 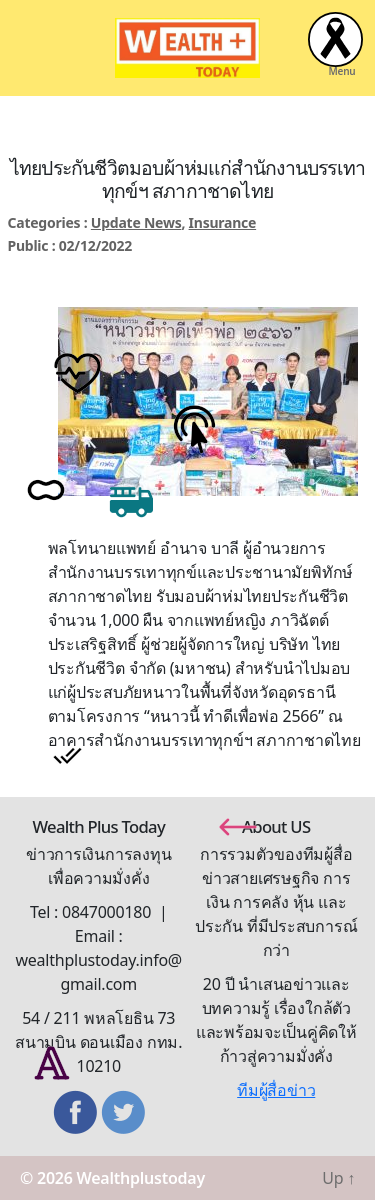 I want to click on view health or fitness metrics, so click(x=77, y=371).